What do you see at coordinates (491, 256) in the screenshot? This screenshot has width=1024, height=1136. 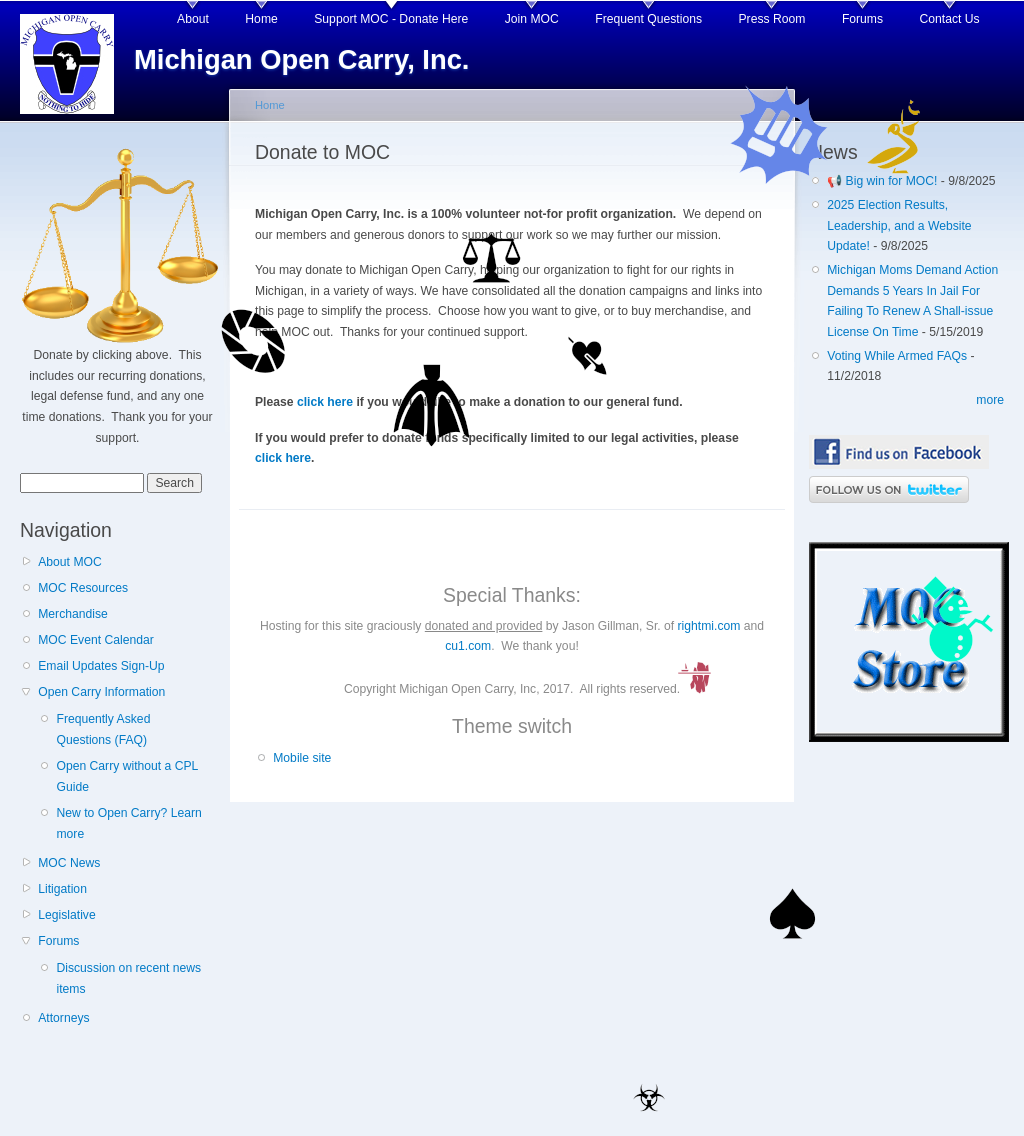 I see `access legal or terms of service information` at bounding box center [491, 256].